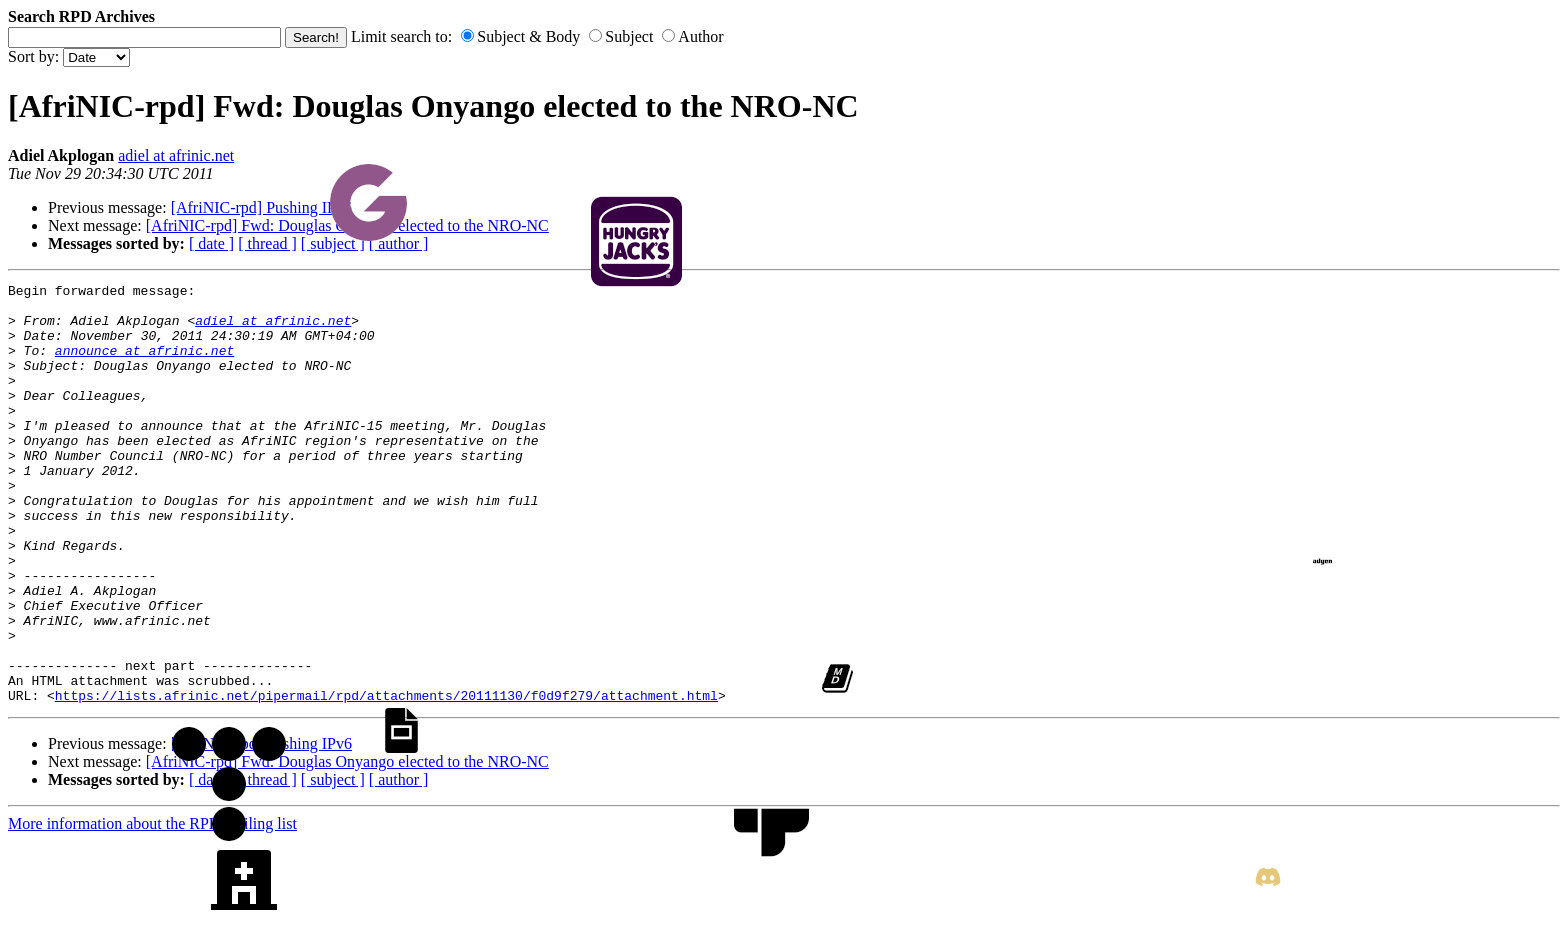 Image resolution: width=1568 pixels, height=925 pixels. Describe the element at coordinates (1268, 877) in the screenshot. I see `open Discord app` at that location.